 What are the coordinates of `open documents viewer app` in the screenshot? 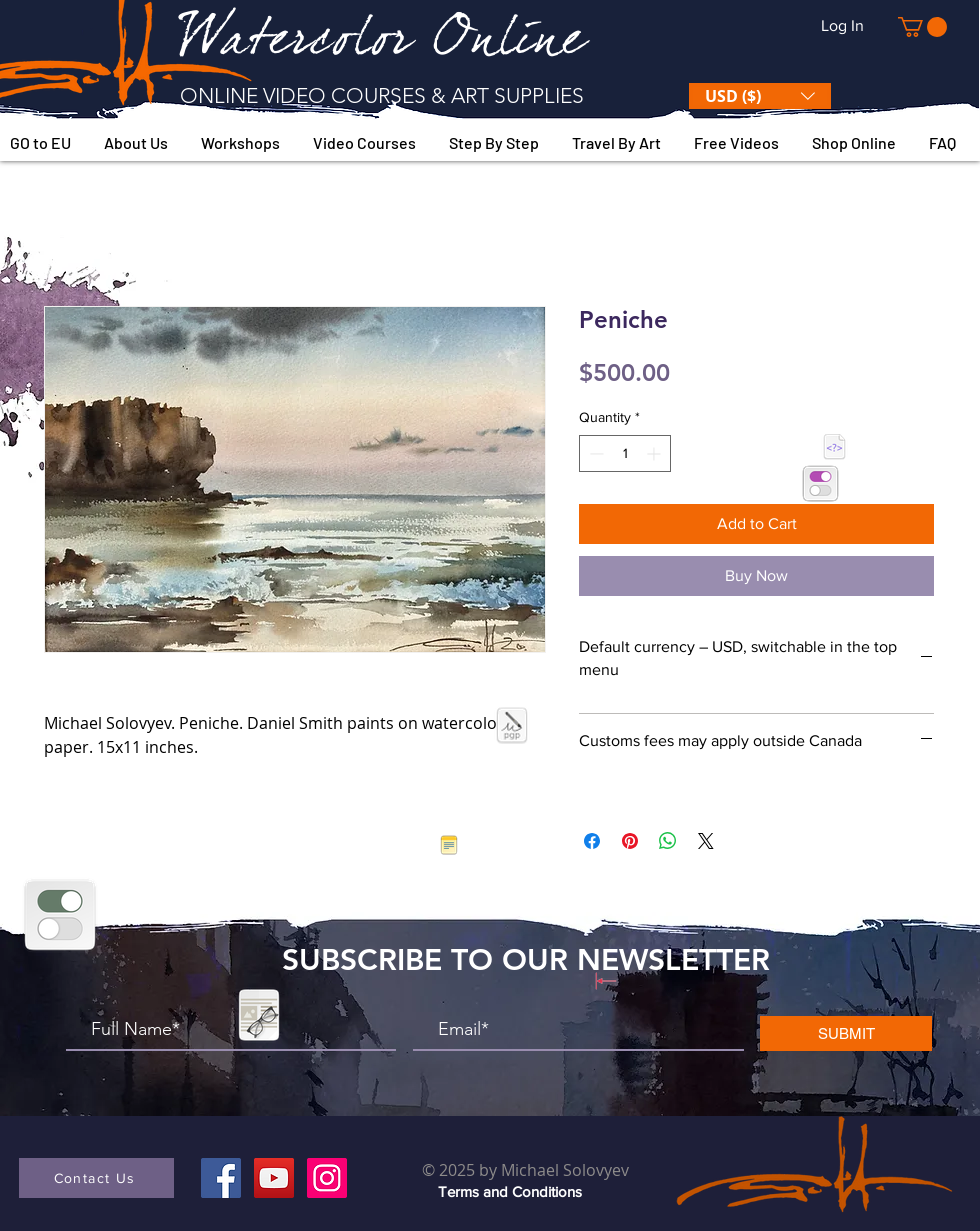 It's located at (259, 1015).